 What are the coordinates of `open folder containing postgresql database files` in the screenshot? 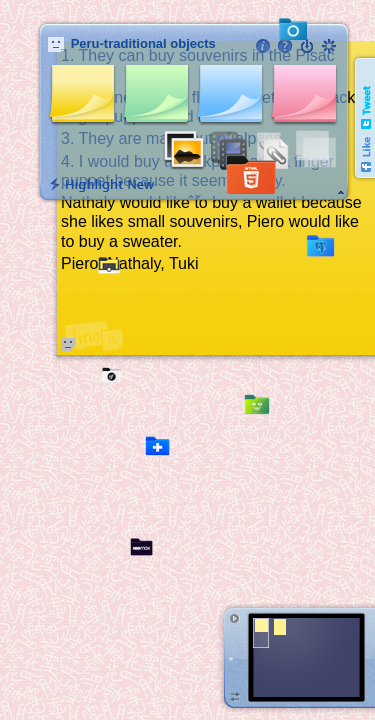 It's located at (320, 246).